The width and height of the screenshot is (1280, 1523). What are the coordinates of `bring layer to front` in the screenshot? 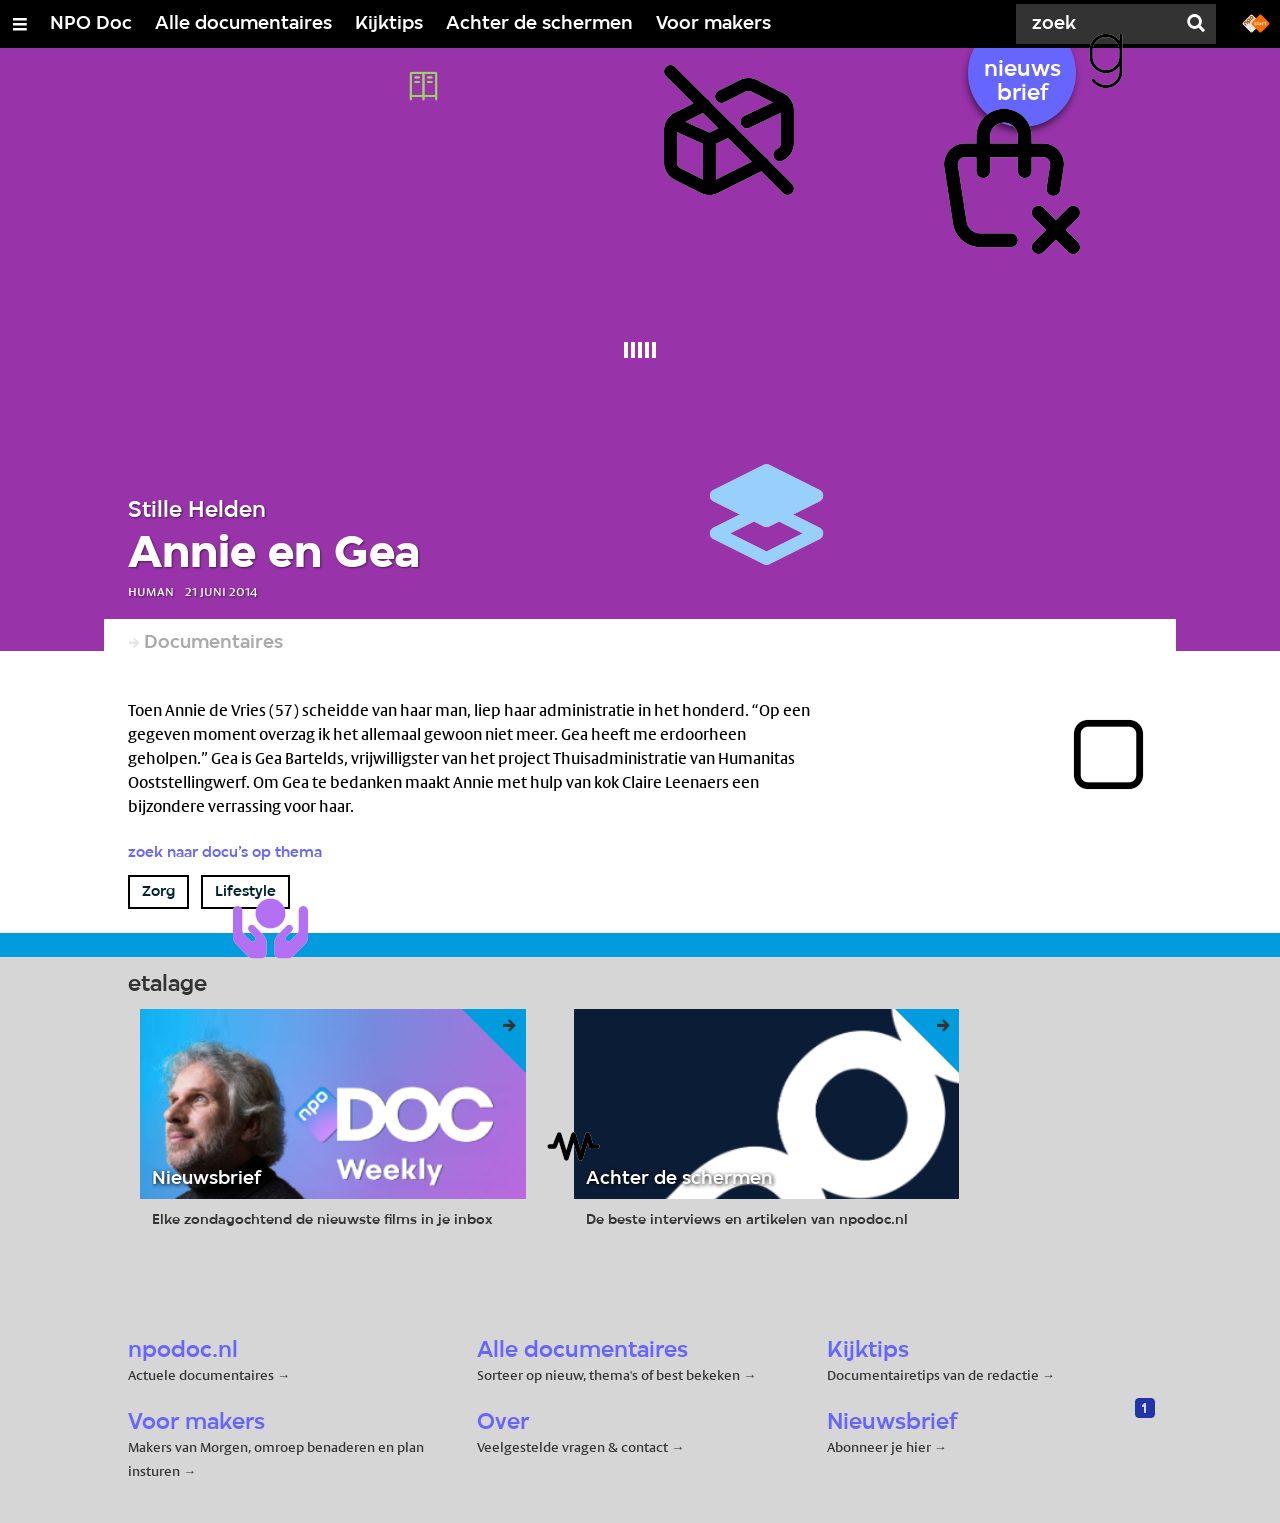 It's located at (766, 514).